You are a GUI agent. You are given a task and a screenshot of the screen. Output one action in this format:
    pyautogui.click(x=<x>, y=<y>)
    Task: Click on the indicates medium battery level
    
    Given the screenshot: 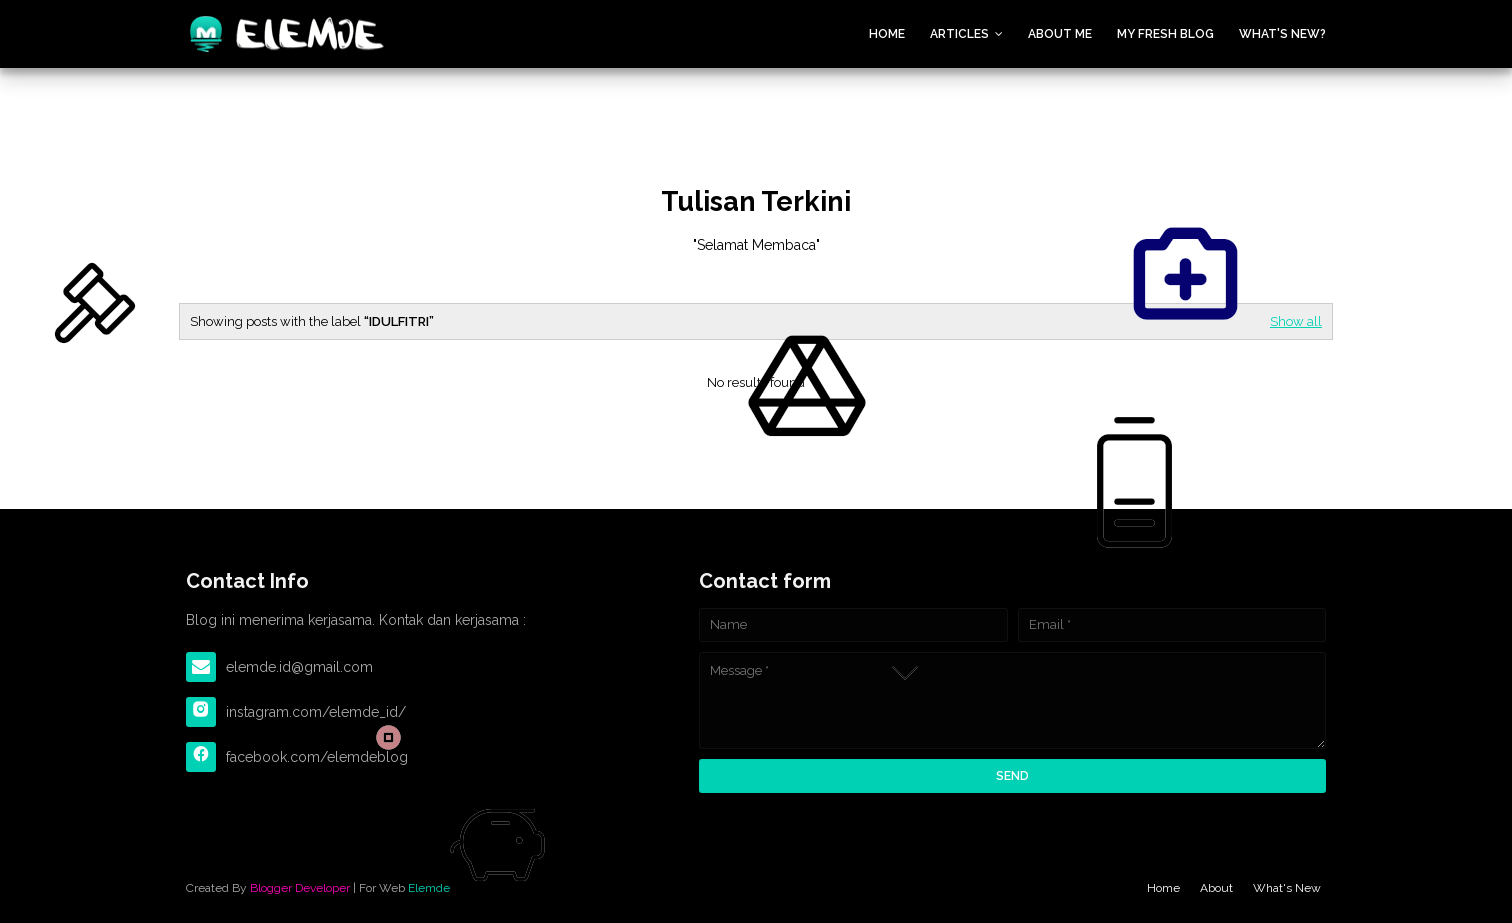 What is the action you would take?
    pyautogui.click(x=1134, y=484)
    